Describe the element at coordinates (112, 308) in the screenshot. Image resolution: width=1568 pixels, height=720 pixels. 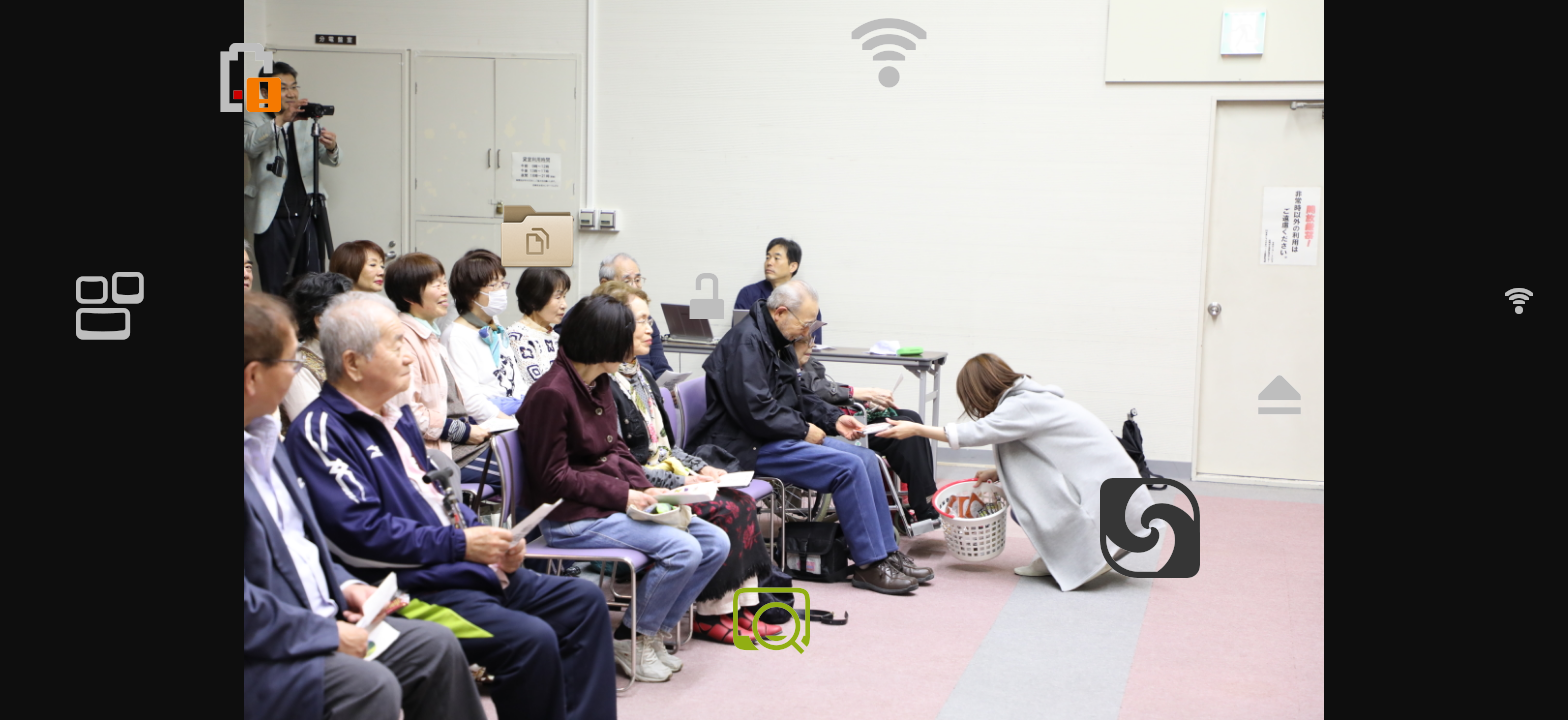
I see `open keyboard shortcuts preferences` at that location.